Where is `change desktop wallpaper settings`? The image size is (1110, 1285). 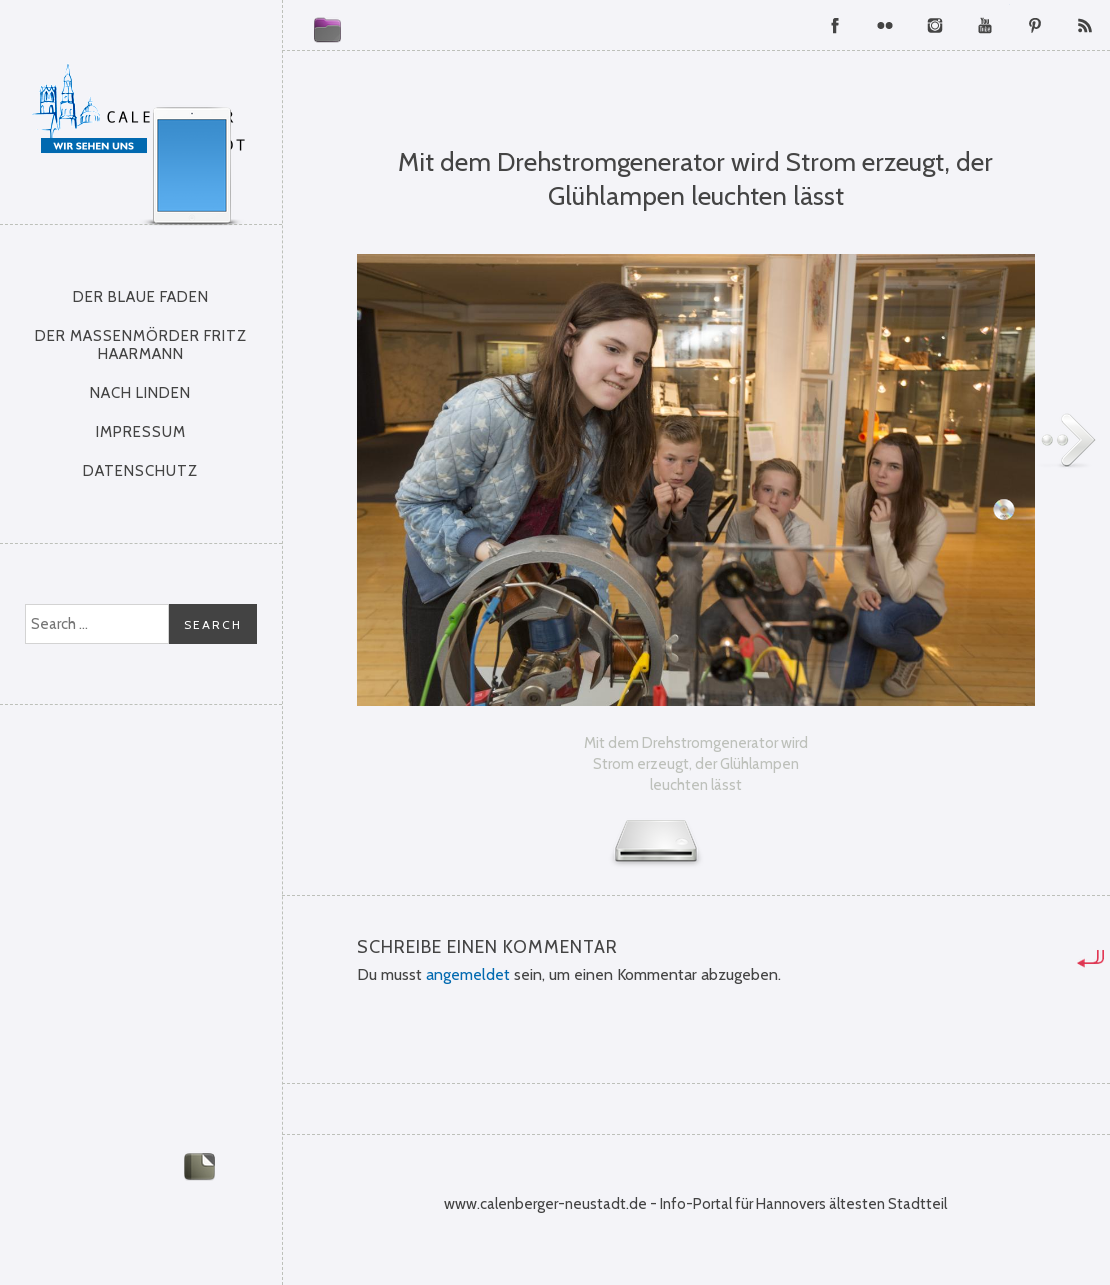
change desktop wallpaper settings is located at coordinates (199, 1165).